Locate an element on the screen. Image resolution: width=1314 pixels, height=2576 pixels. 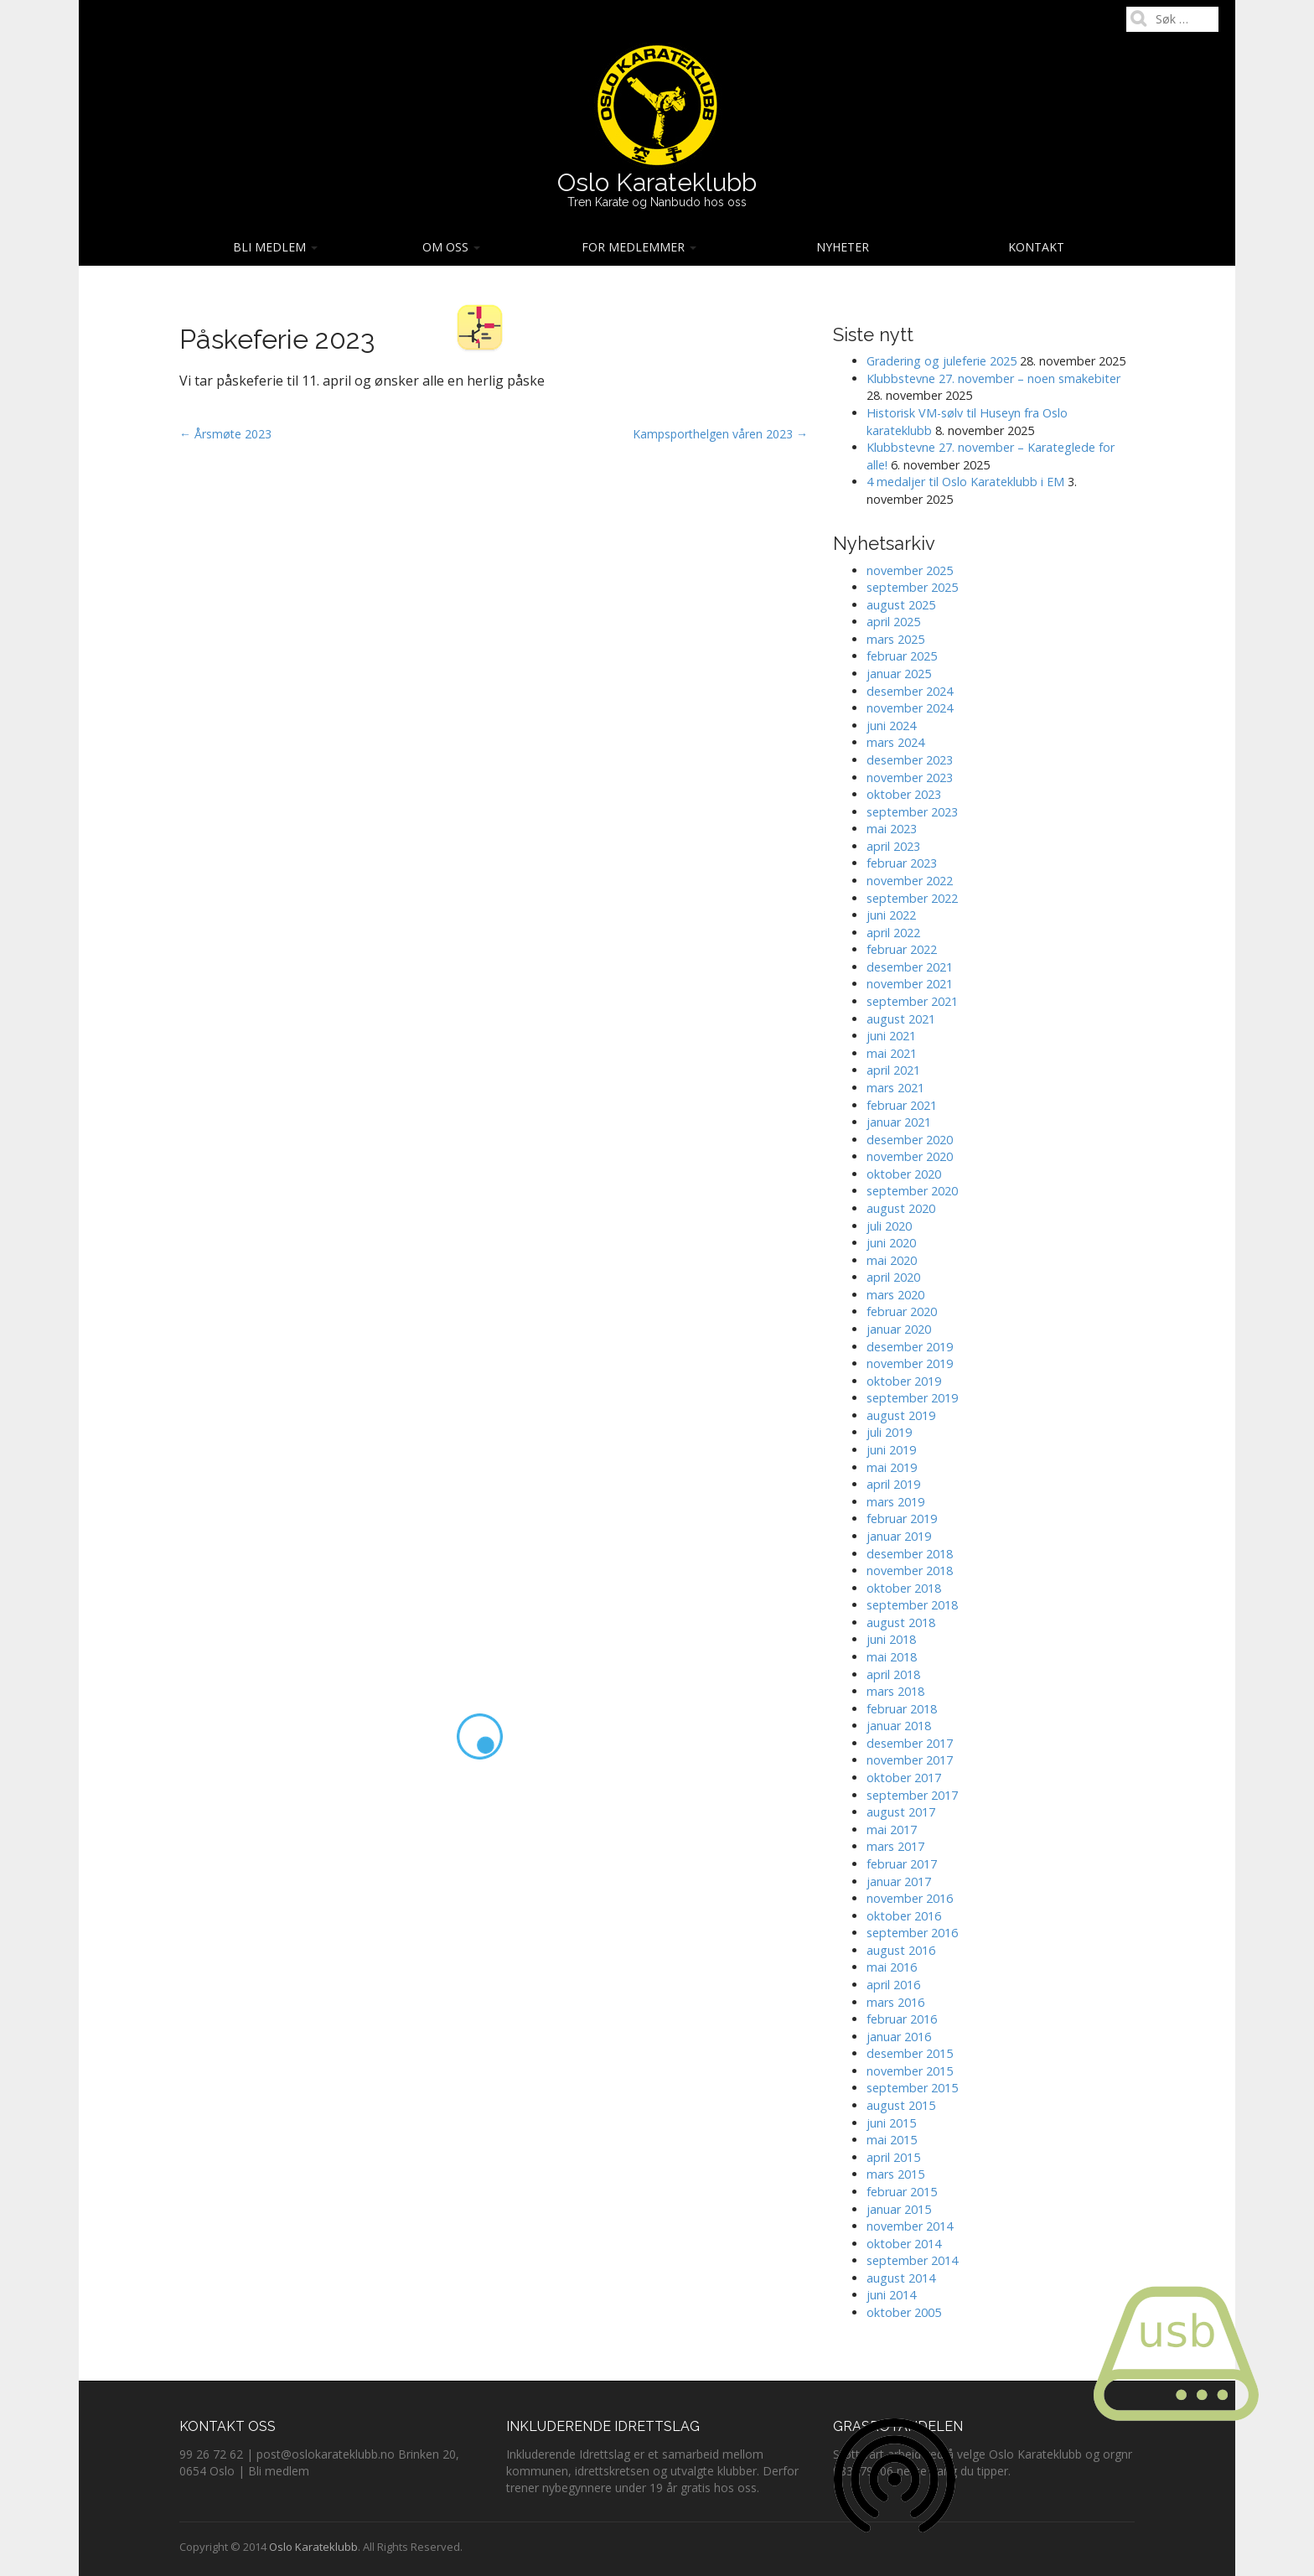
open eeschema schematic editor is located at coordinates (479, 327).